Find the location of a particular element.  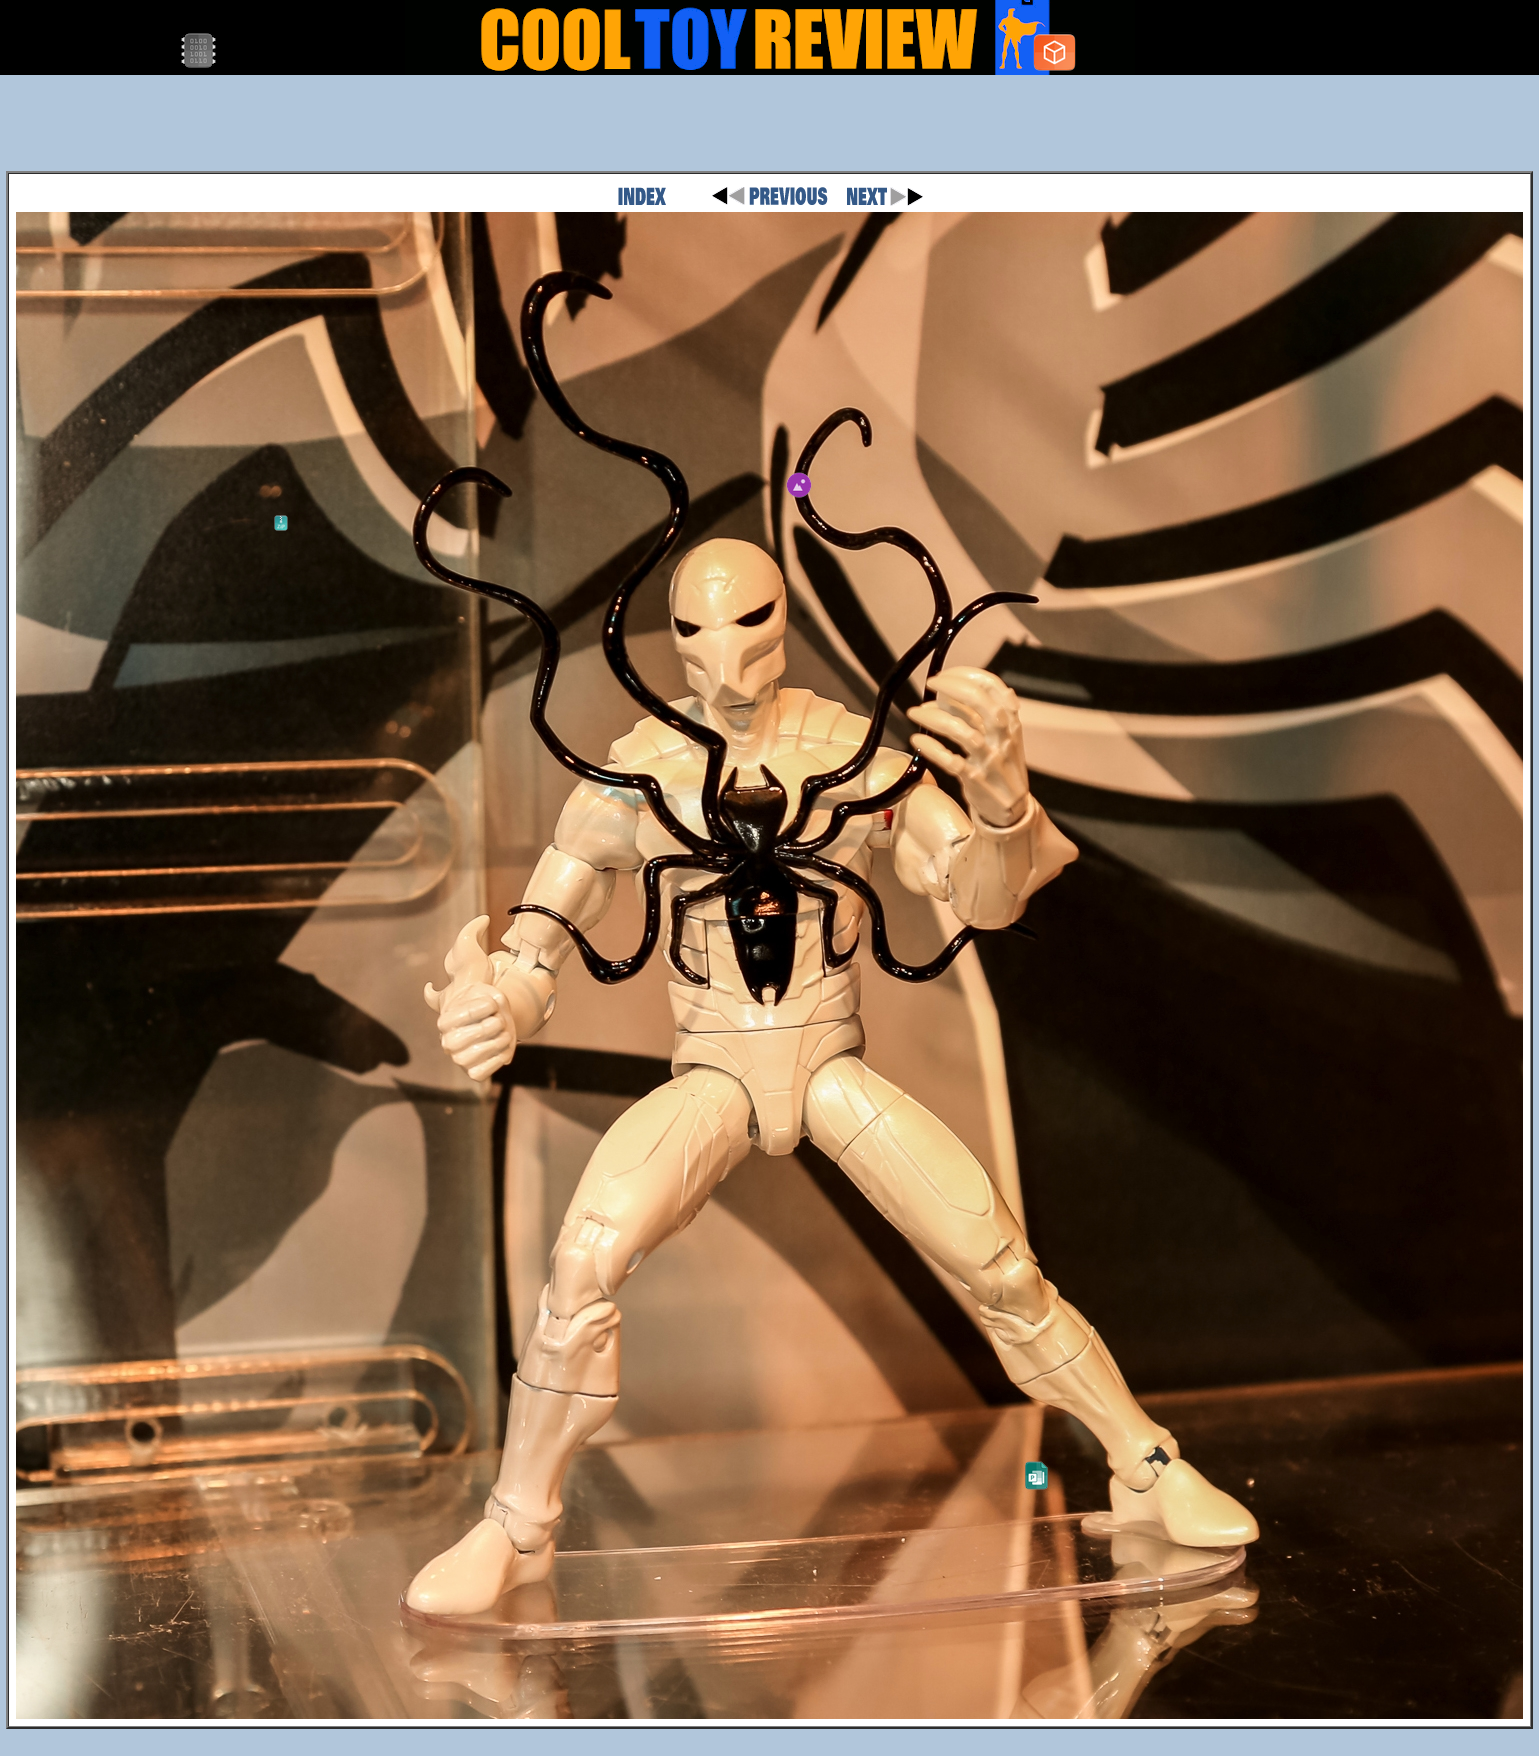

firmware file or binary data is located at coordinates (198, 50).